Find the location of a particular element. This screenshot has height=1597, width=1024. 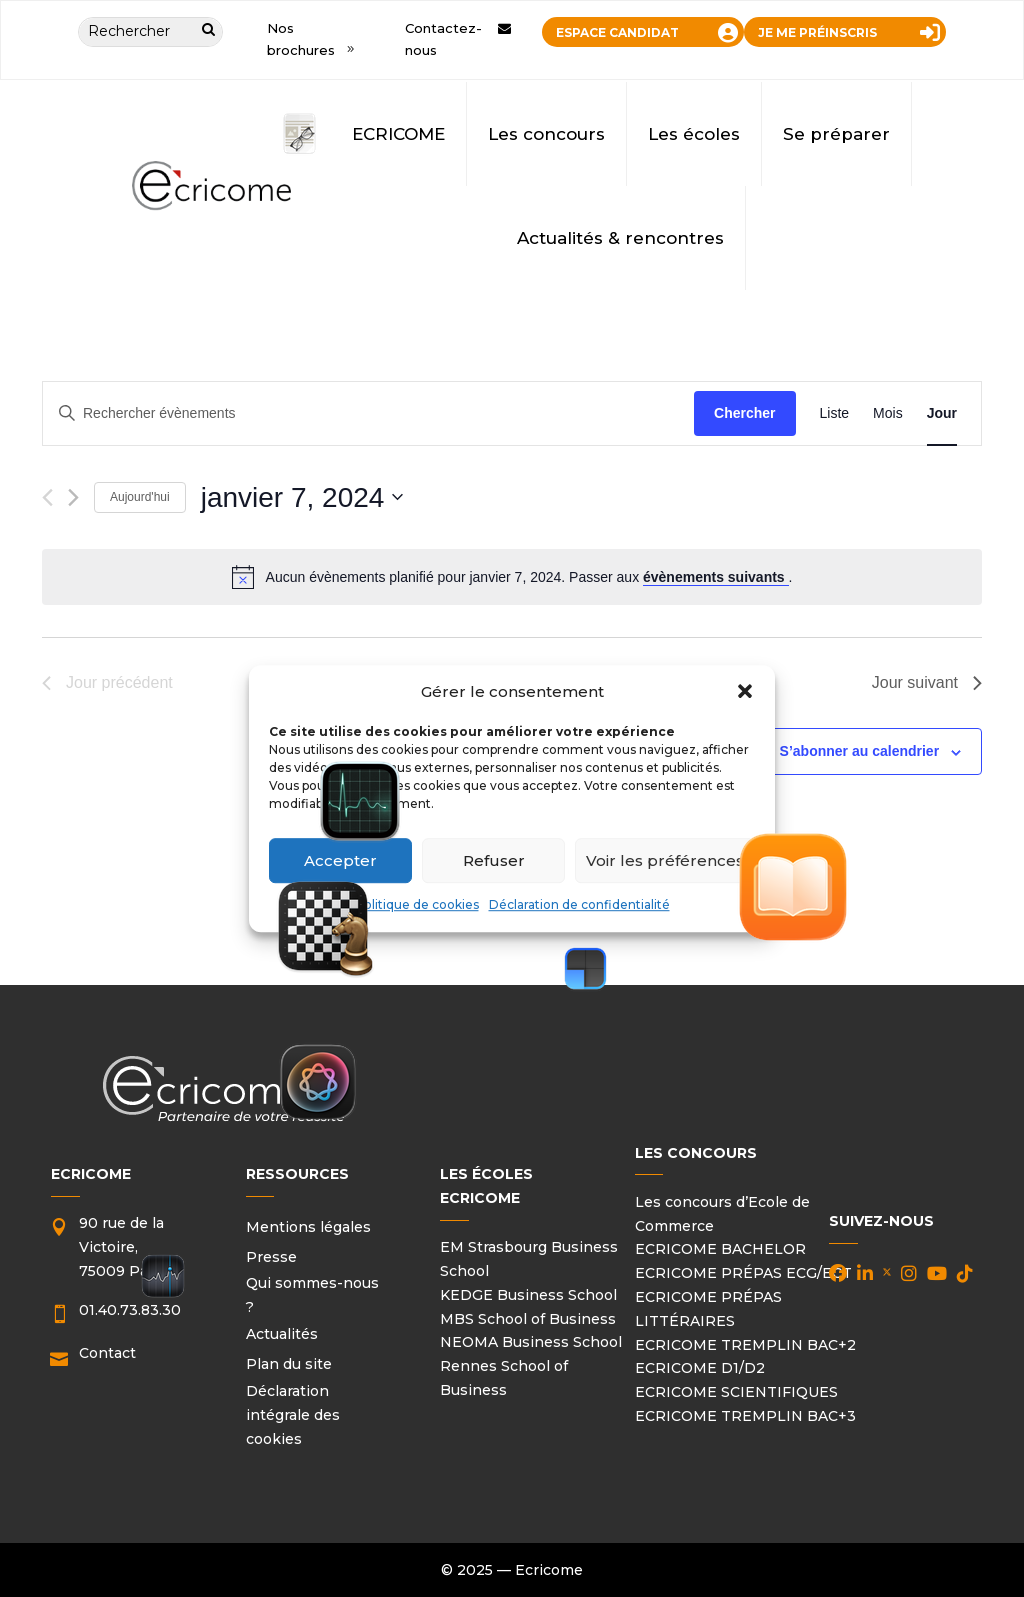

switch to the bottom-left workspace is located at coordinates (585, 968).